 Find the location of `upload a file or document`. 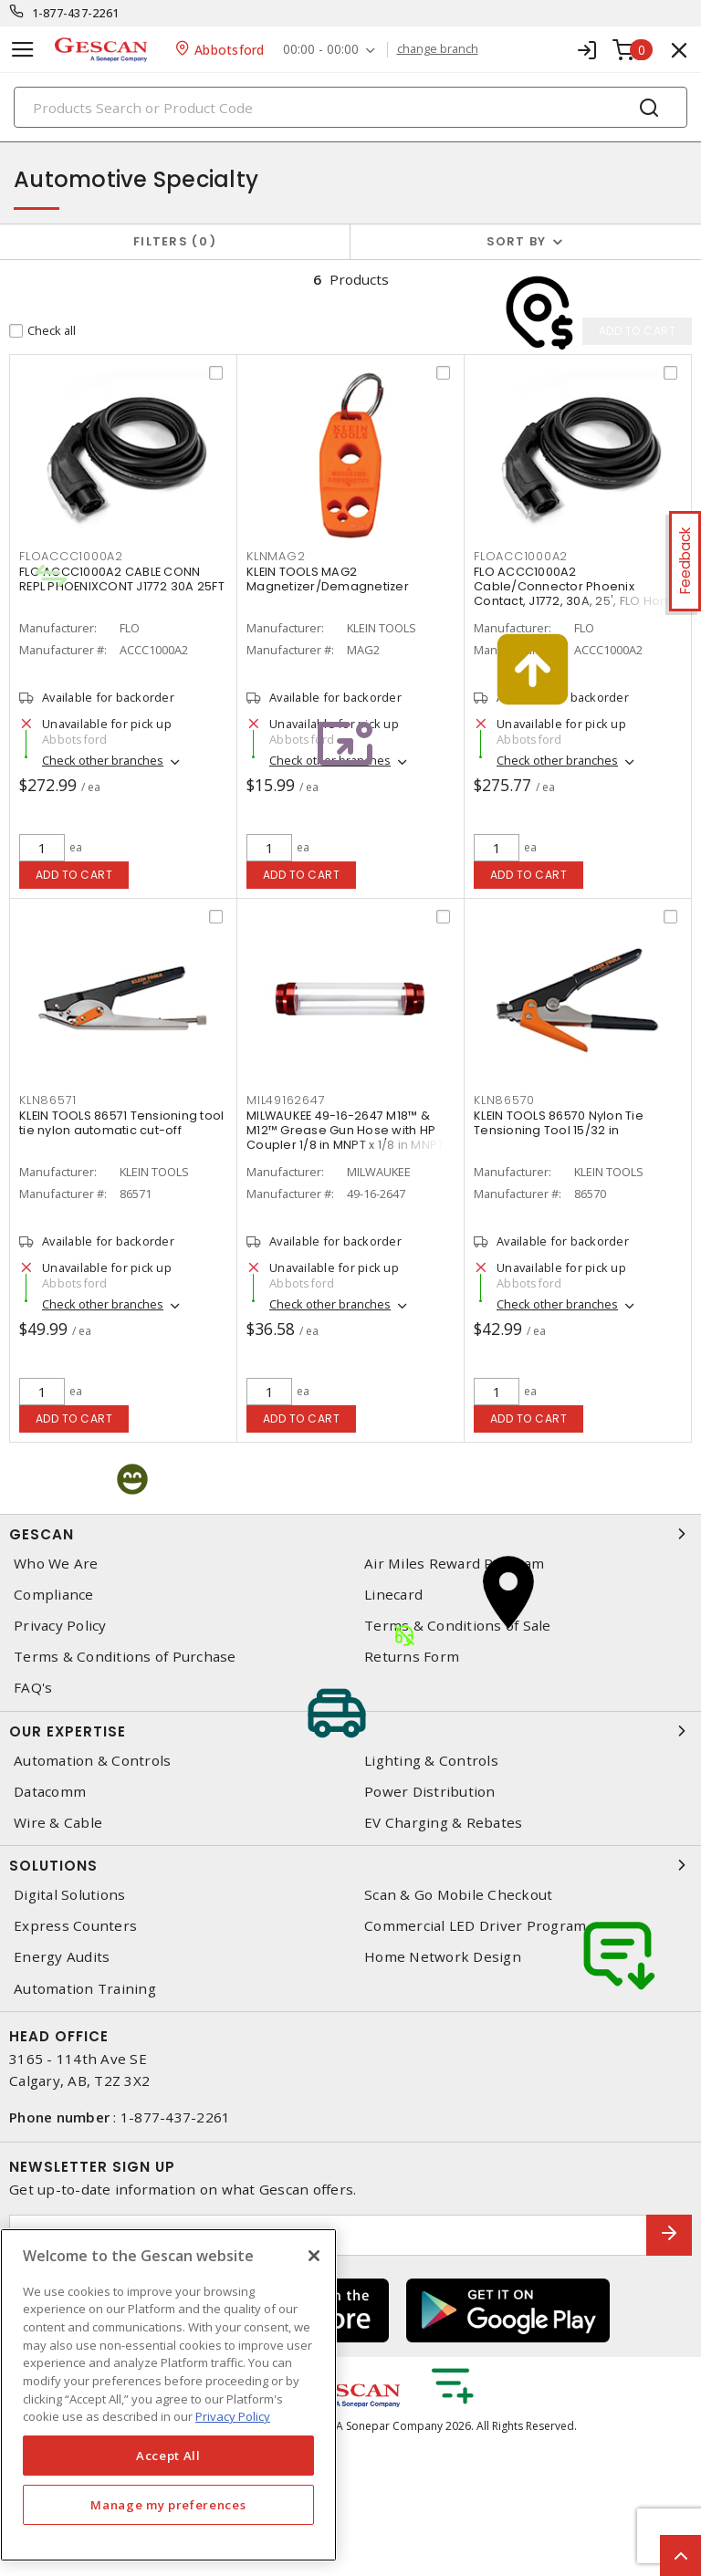

upload a file or document is located at coordinates (532, 669).